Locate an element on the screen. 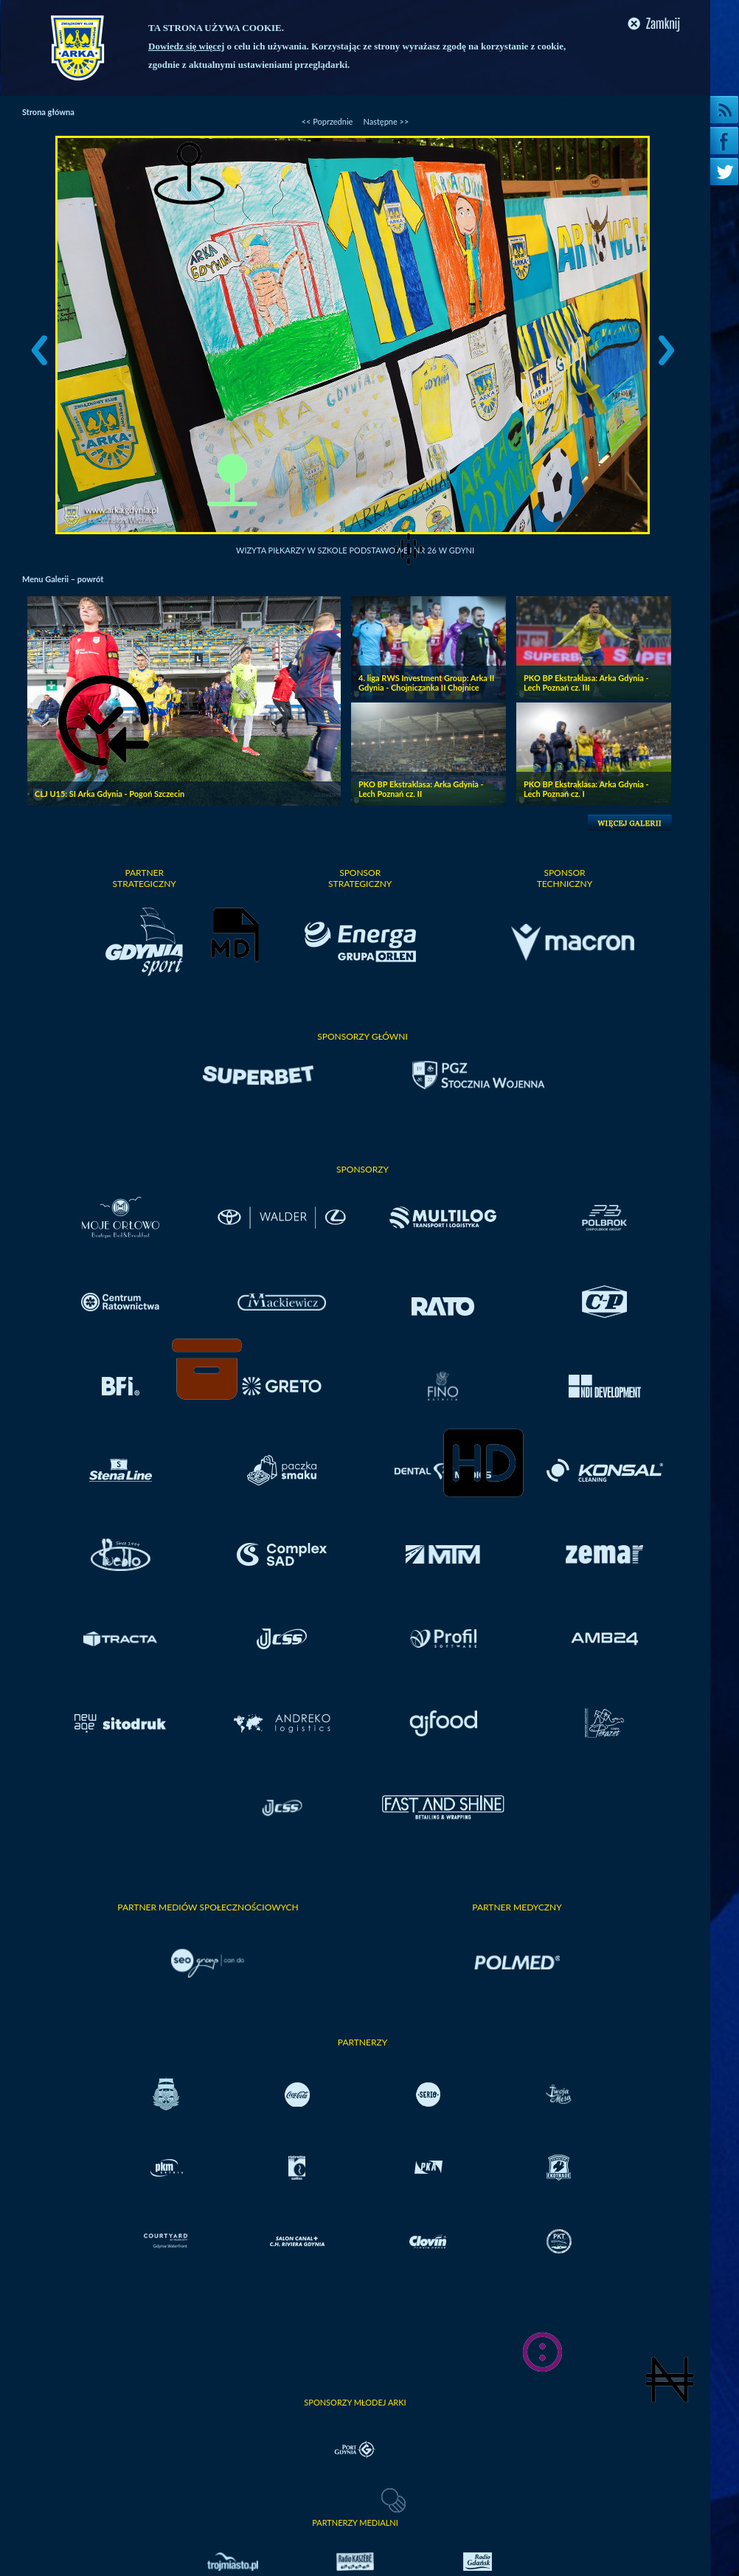 This screenshot has width=739, height=2576. mark a location on the map is located at coordinates (232, 481).